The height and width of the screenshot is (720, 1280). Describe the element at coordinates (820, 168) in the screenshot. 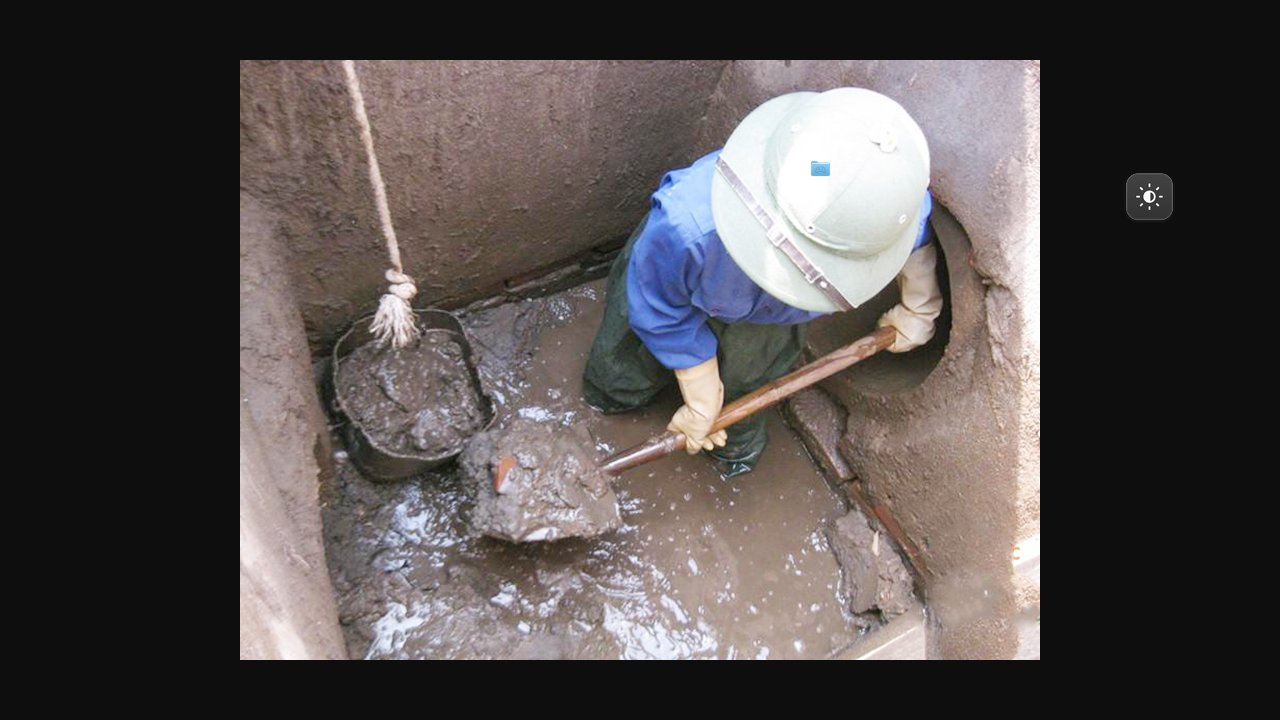

I see `open your games folder` at that location.